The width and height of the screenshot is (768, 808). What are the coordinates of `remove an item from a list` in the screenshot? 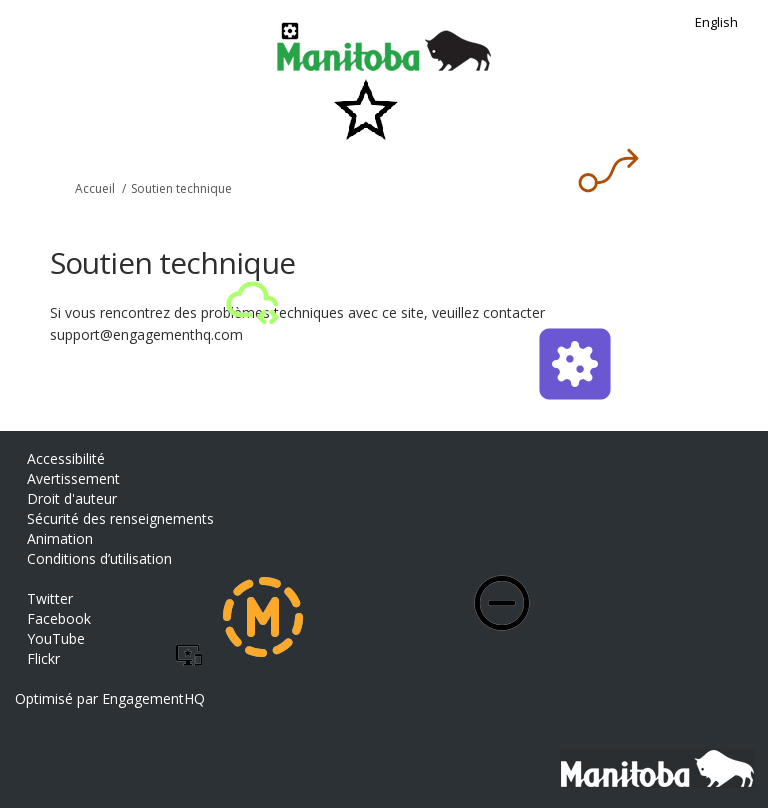 It's located at (502, 603).